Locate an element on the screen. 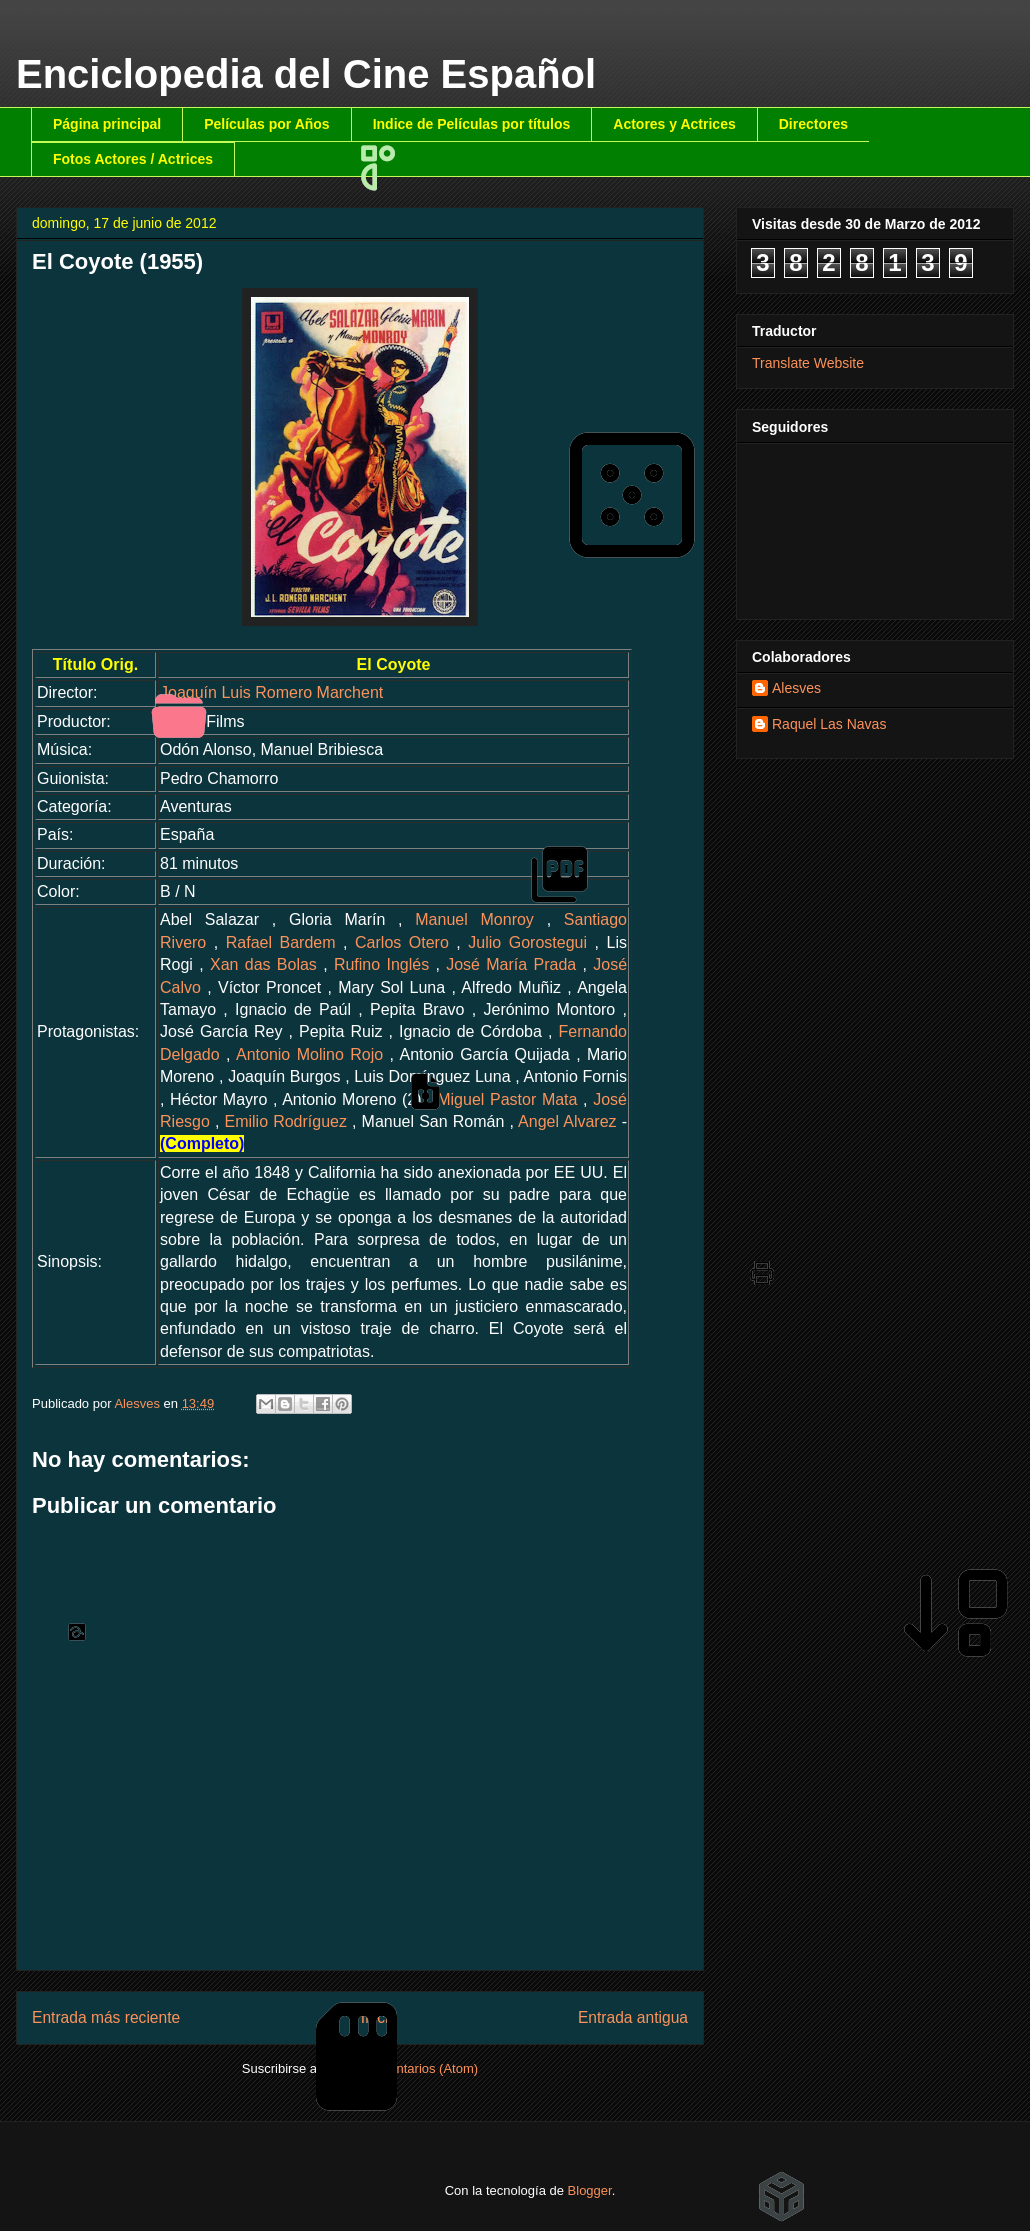  radix ui component library logo is located at coordinates (377, 168).